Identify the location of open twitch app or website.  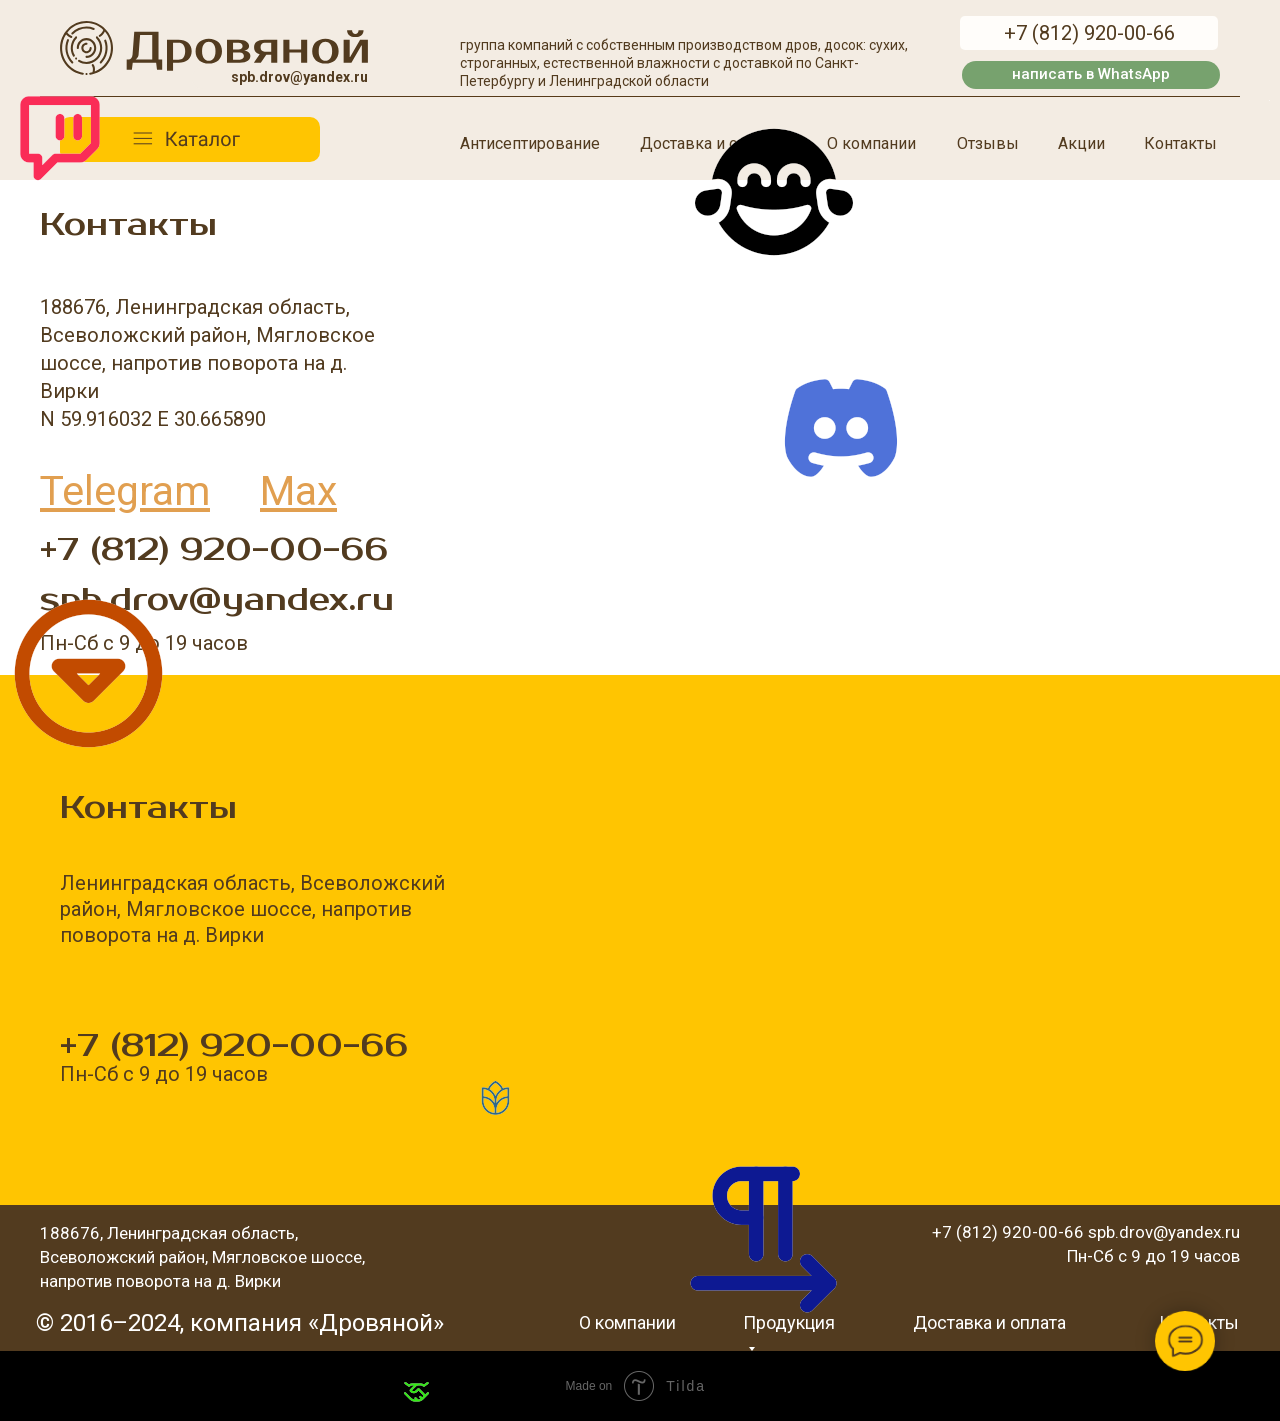
(60, 136).